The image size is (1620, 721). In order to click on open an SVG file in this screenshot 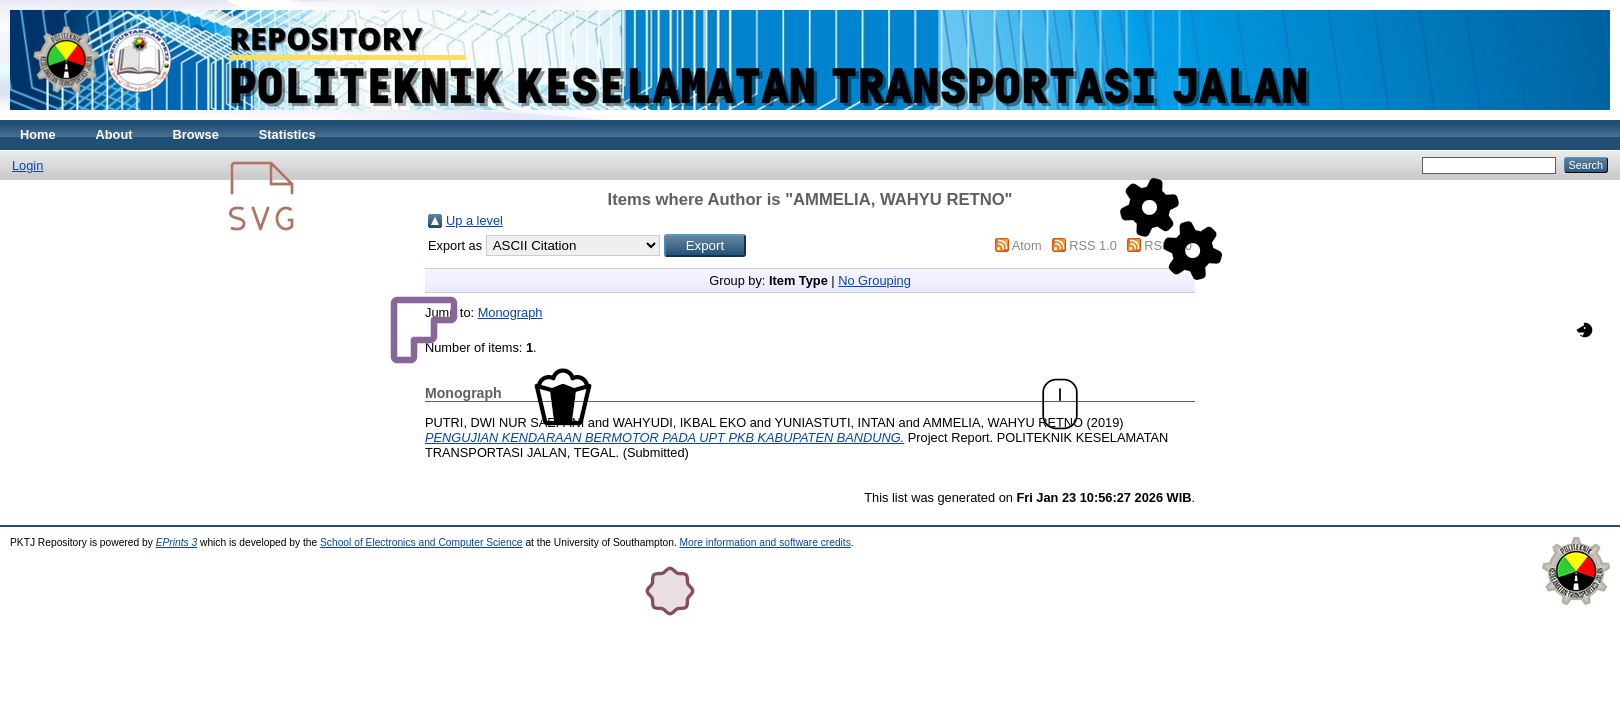, I will do `click(262, 199)`.